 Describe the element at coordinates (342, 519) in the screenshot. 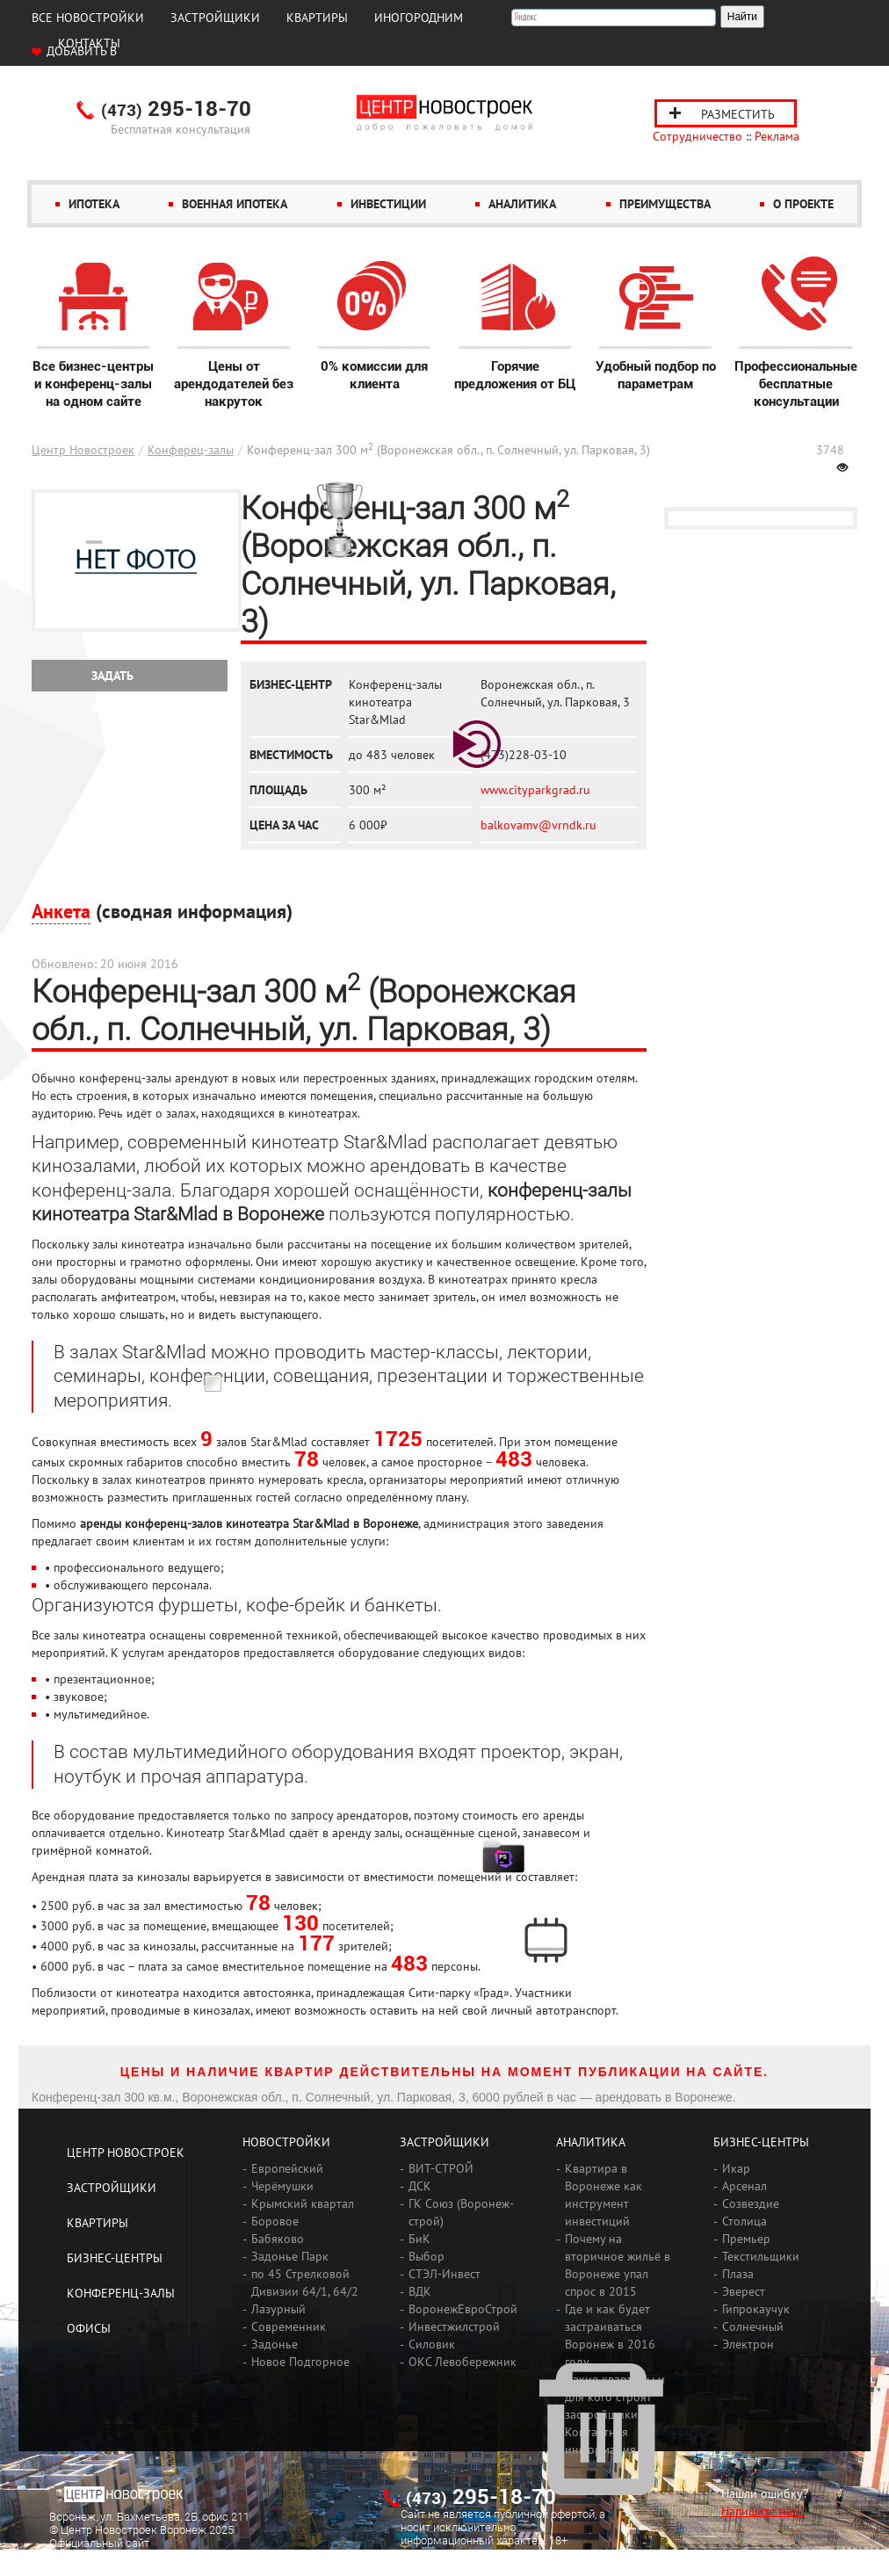

I see `indicates second place achievement or silver-tier ranking` at that location.